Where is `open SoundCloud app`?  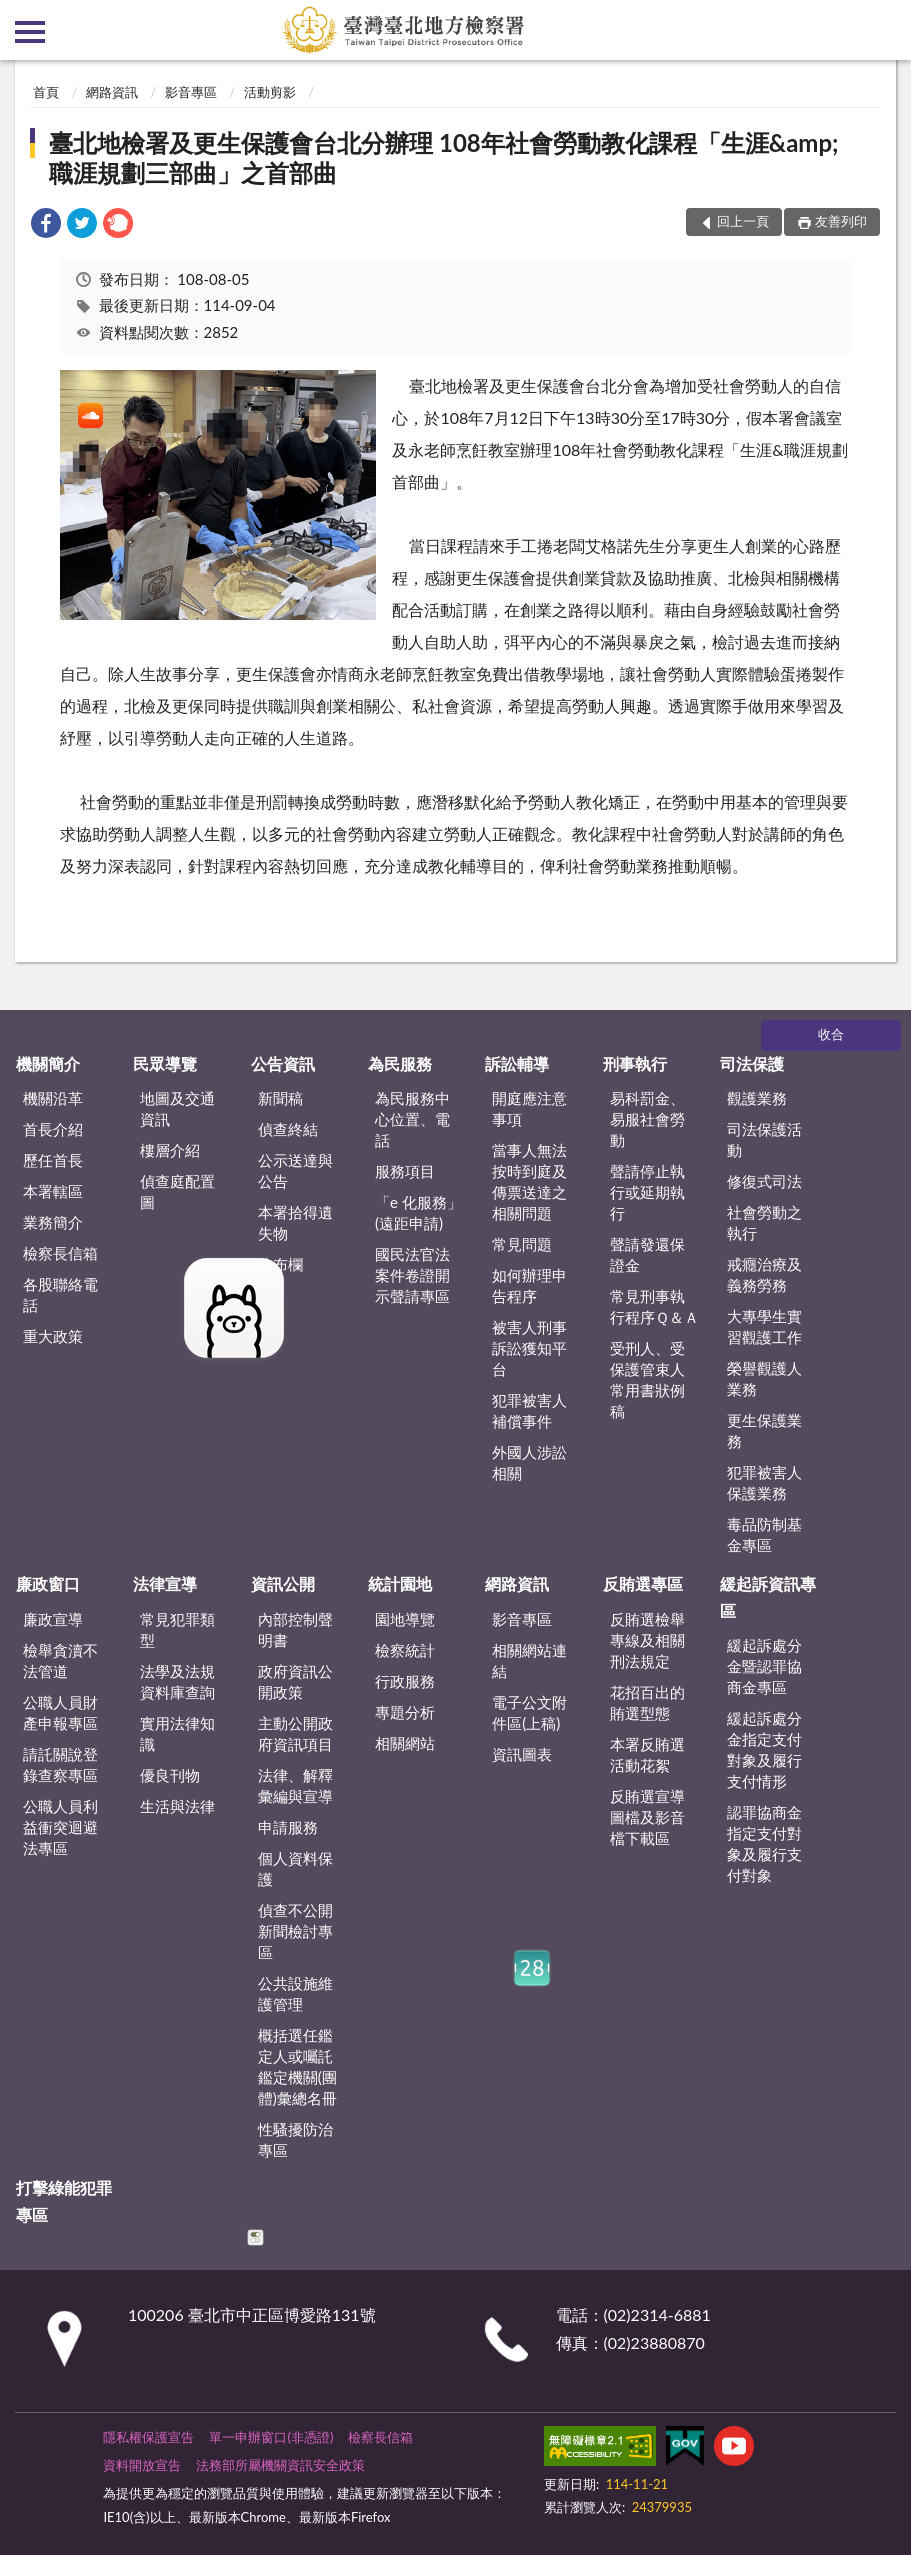 open SoundCloud app is located at coordinates (90, 415).